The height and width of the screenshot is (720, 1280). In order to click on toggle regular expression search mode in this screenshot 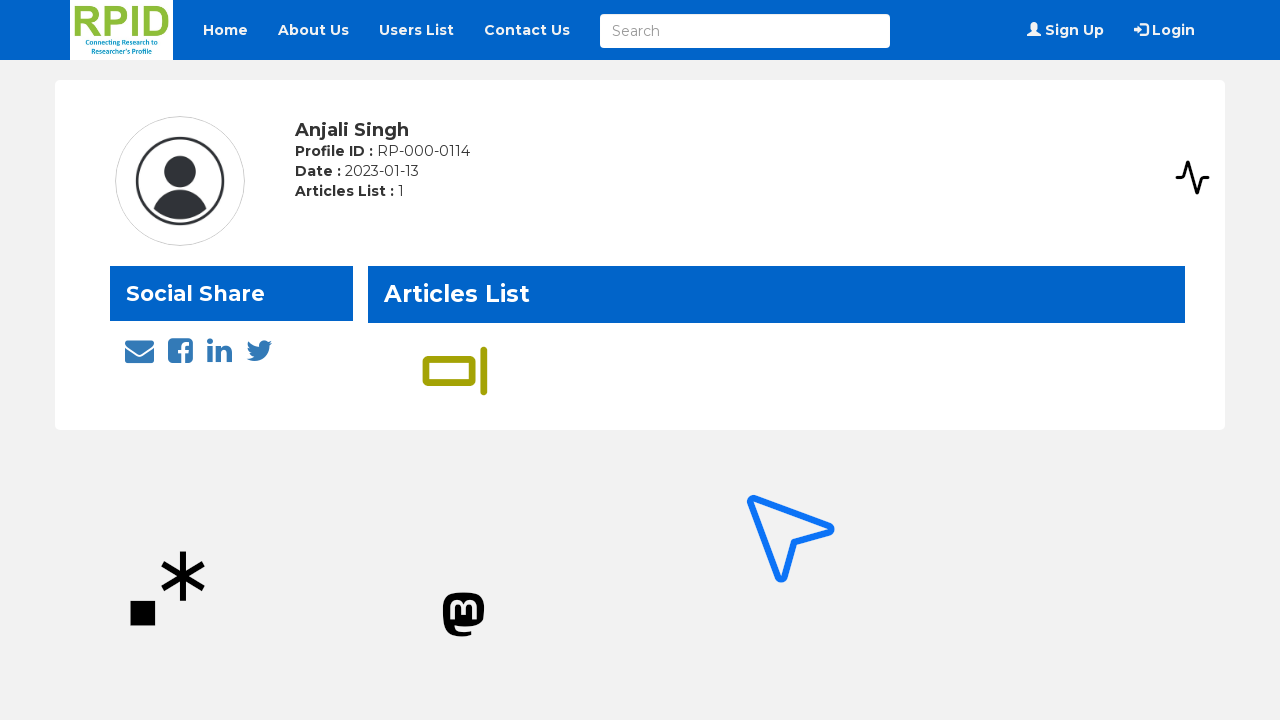, I will do `click(167, 588)`.